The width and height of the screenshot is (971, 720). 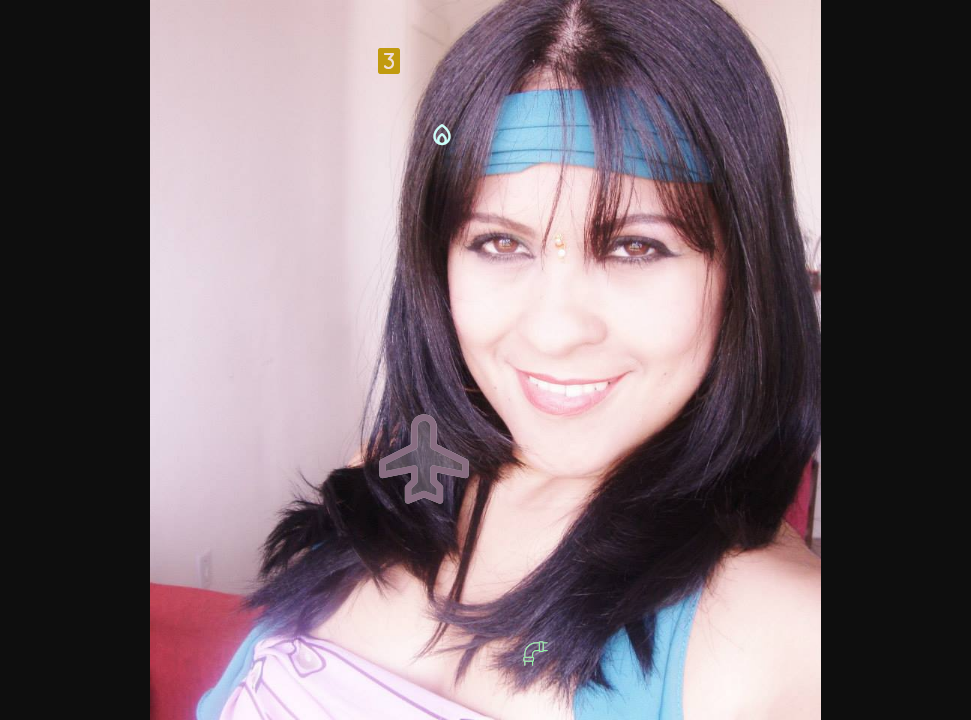 I want to click on indicates step three in a multi-step process, so click(x=389, y=61).